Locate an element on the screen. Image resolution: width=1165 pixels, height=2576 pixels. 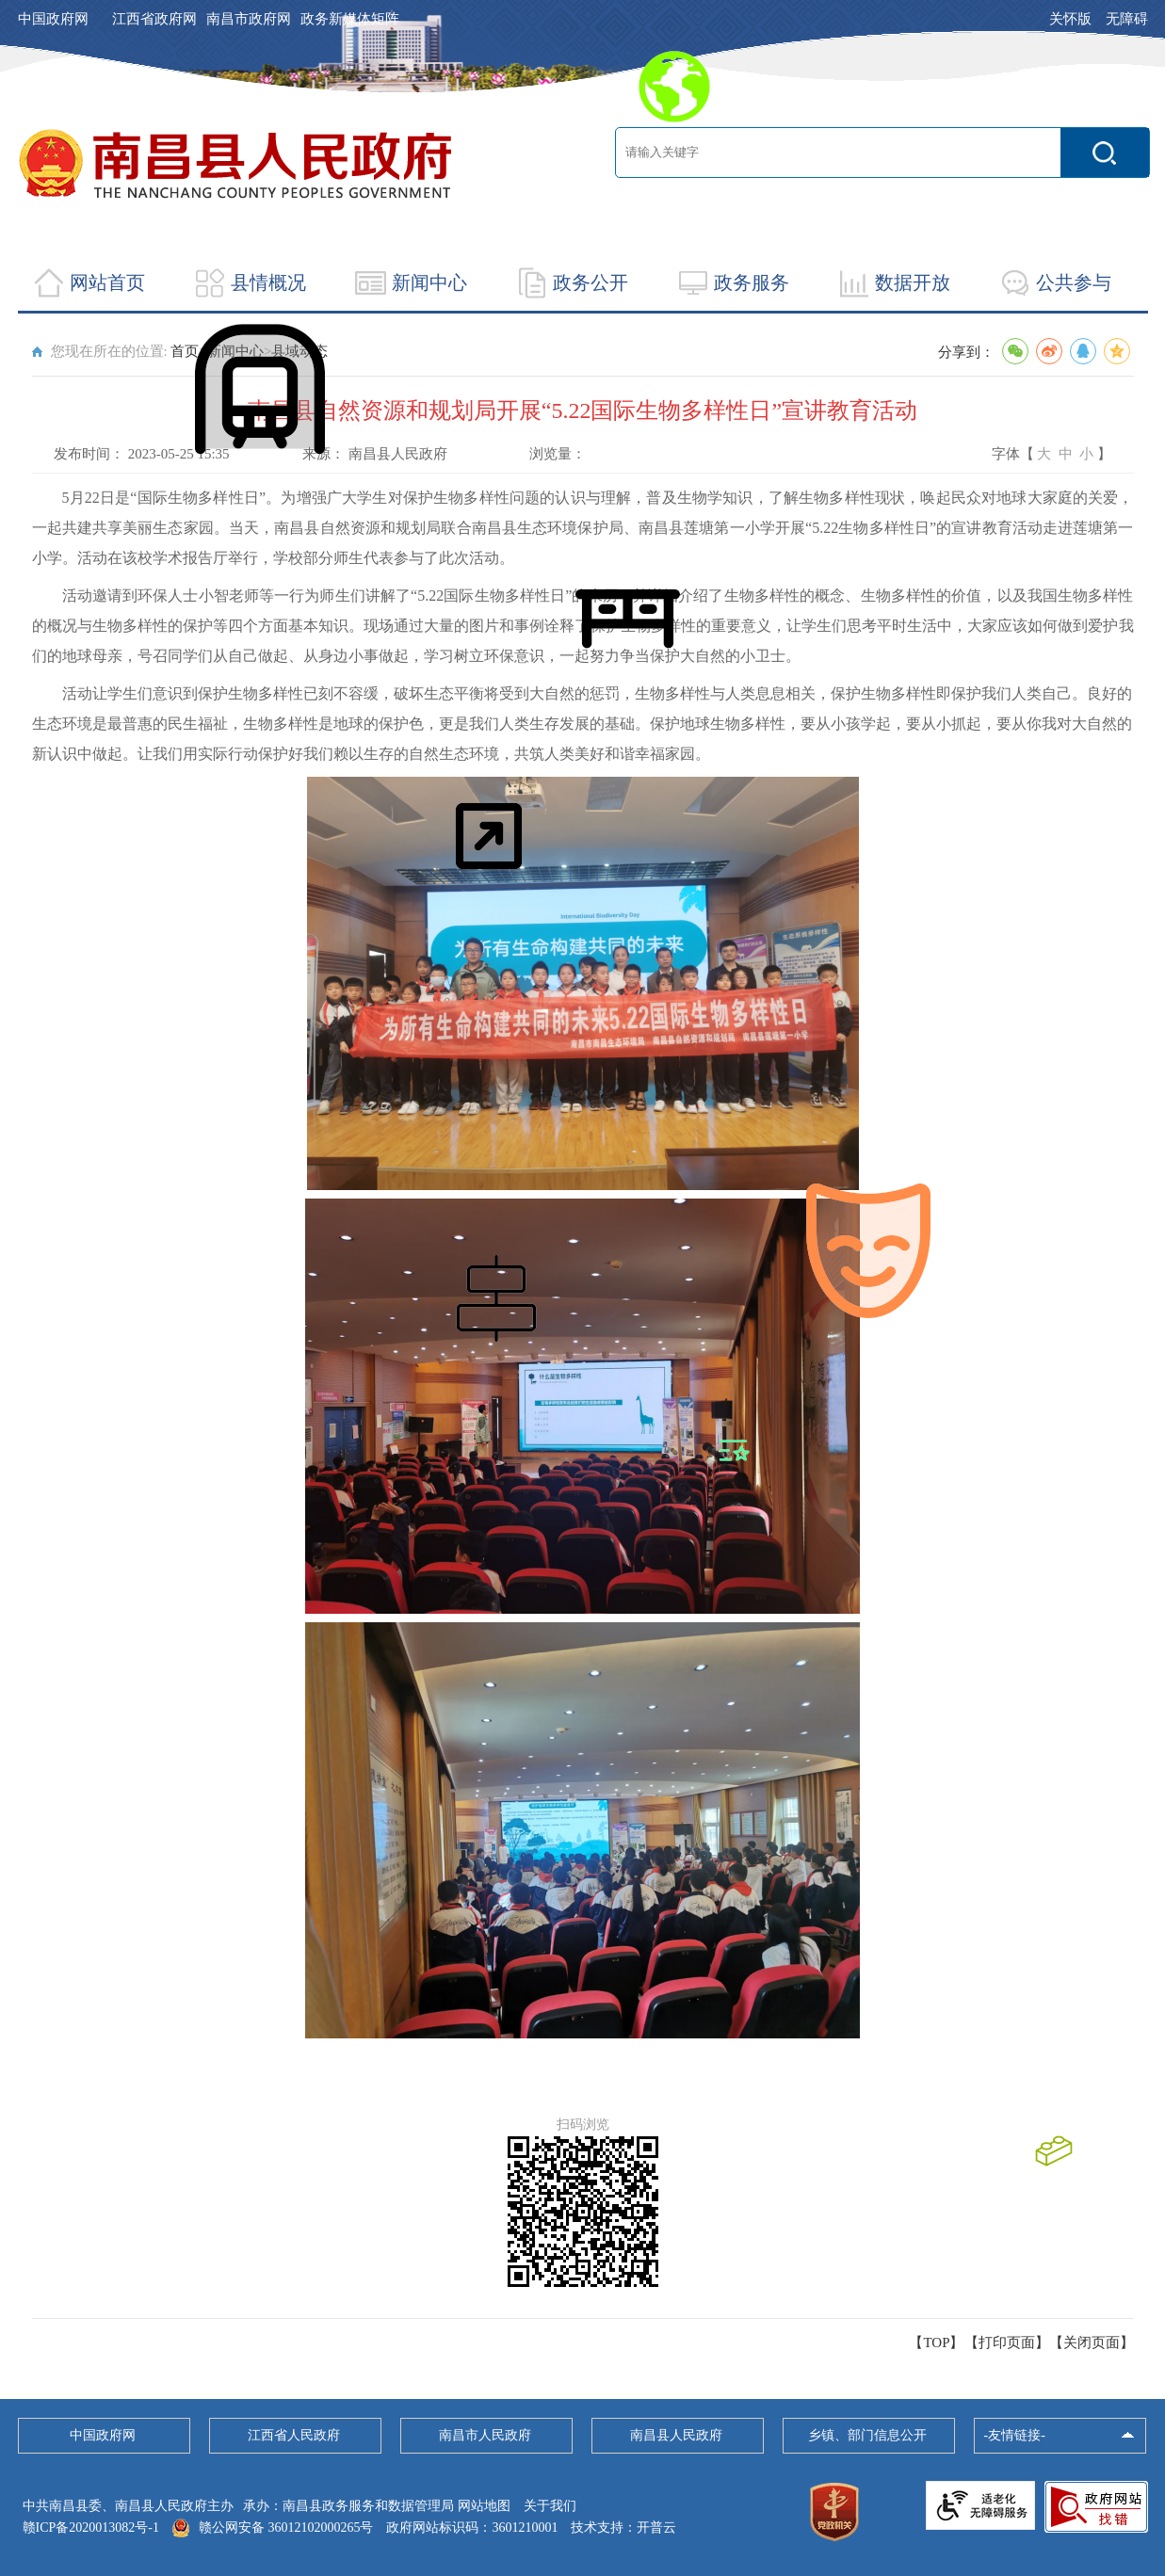
switch to global or worldwide view is located at coordinates (674, 87).